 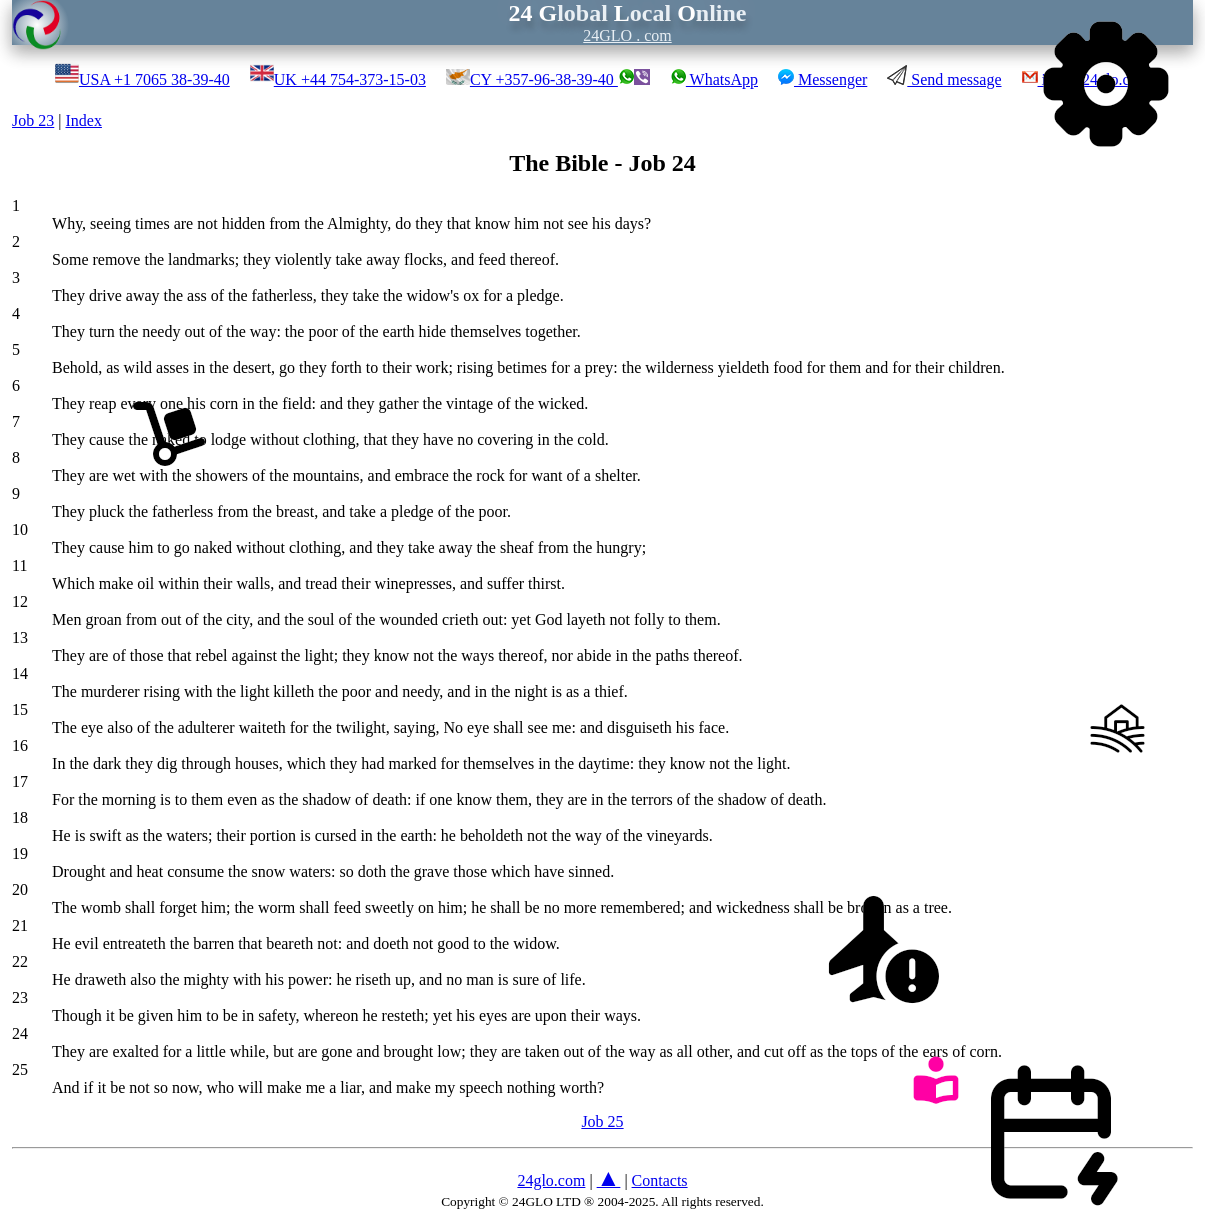 I want to click on shipping or delivery in progress, so click(x=169, y=434).